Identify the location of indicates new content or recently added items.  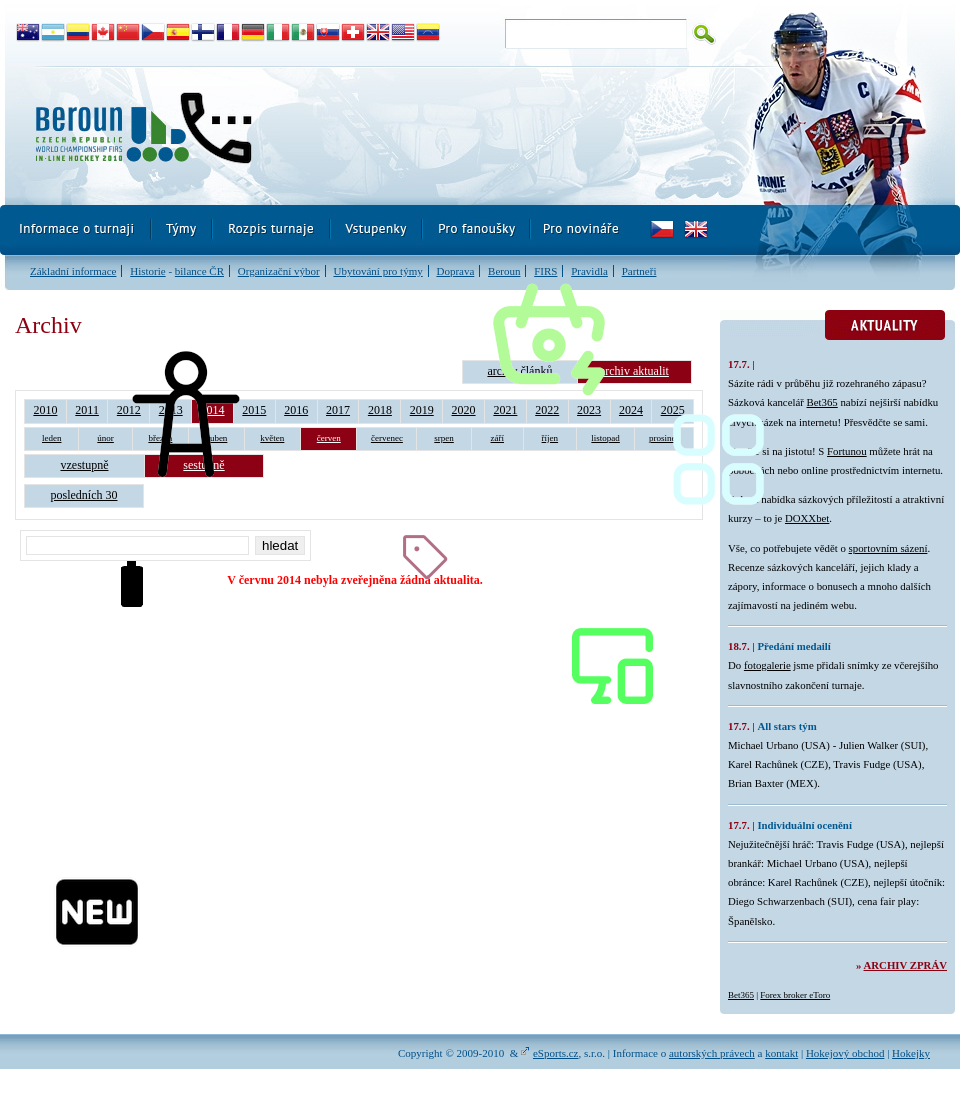
(97, 912).